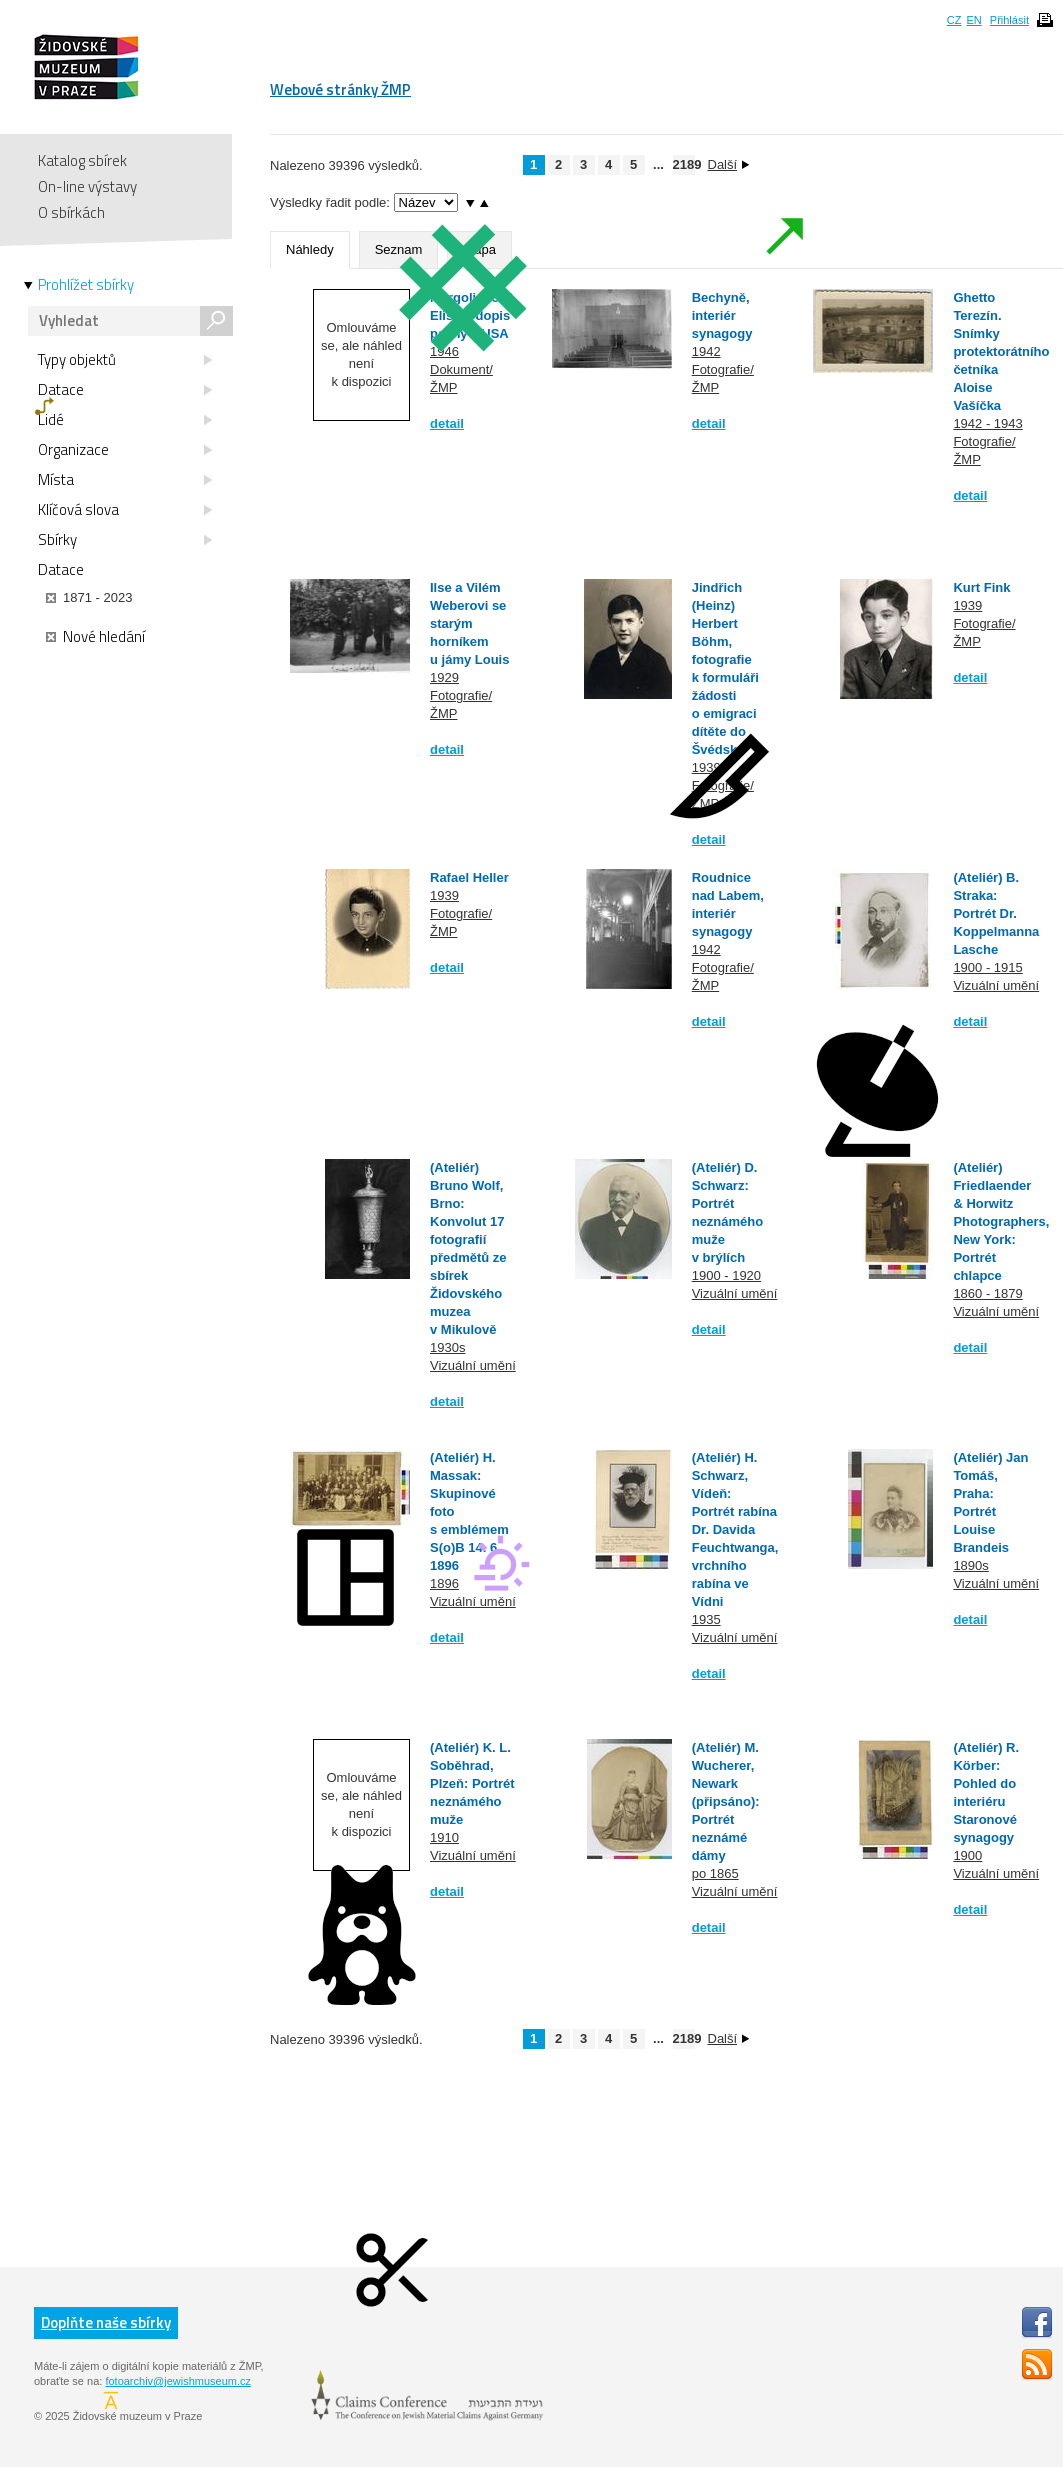  Describe the element at coordinates (111, 2400) in the screenshot. I see `apply overline formatting to selected text` at that location.